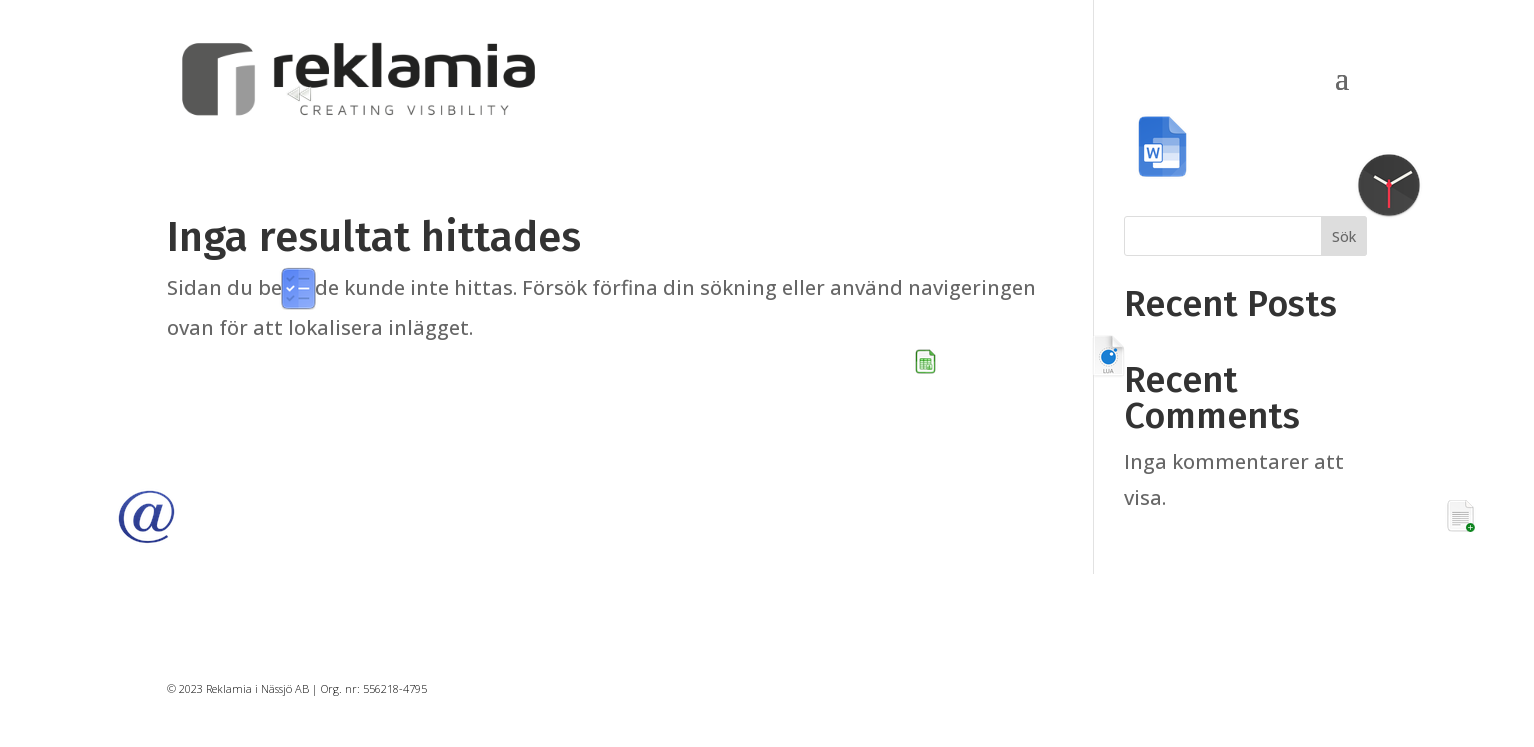 This screenshot has width=1534, height=747. Describe the element at coordinates (1389, 185) in the screenshot. I see `indicates a time-sensitive or urgent notification` at that location.